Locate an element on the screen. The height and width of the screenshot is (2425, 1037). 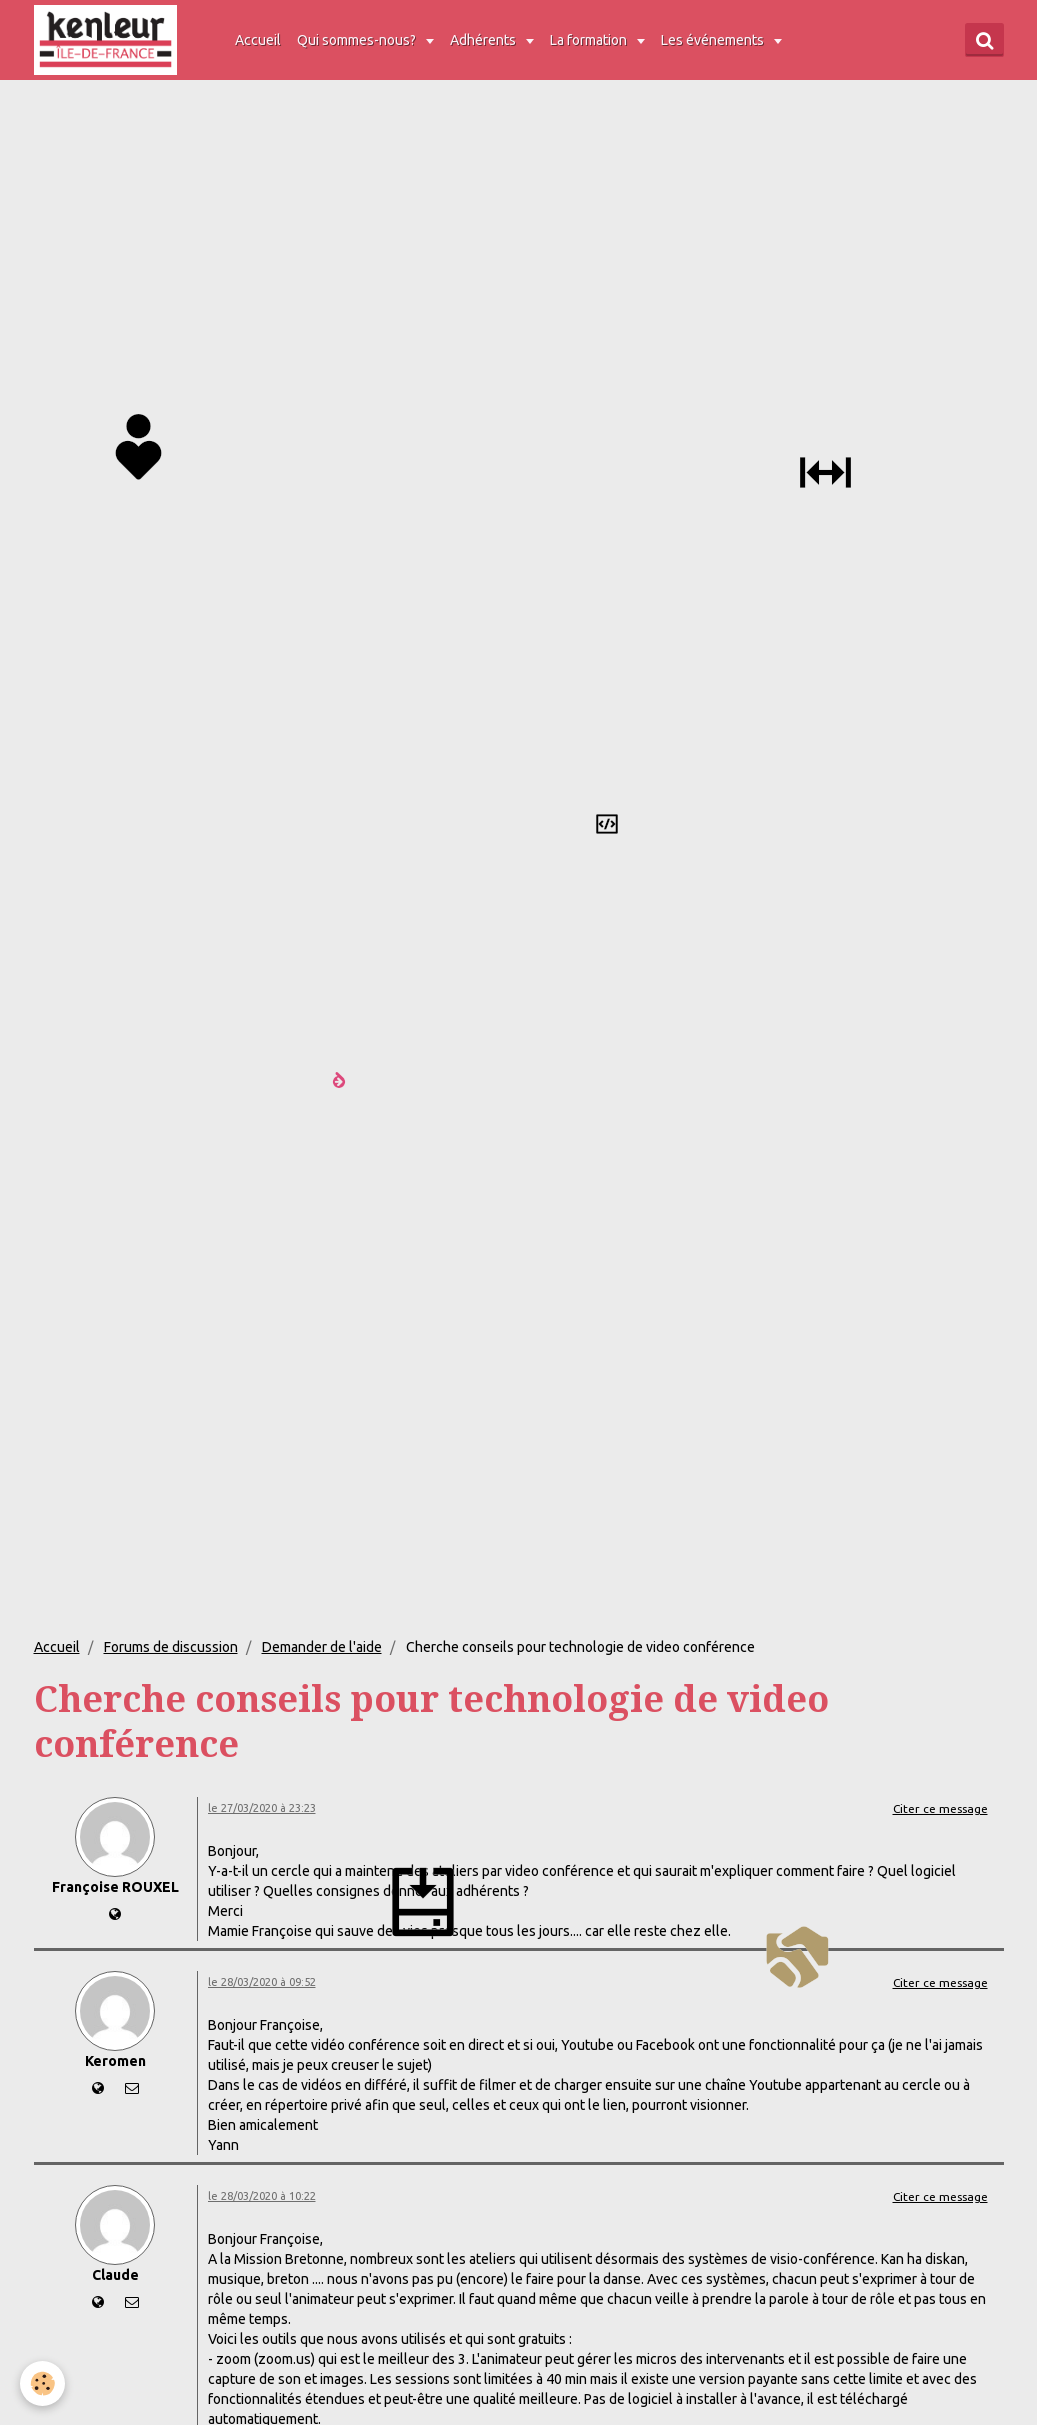
doctrine PHP database library logo is located at coordinates (339, 1080).